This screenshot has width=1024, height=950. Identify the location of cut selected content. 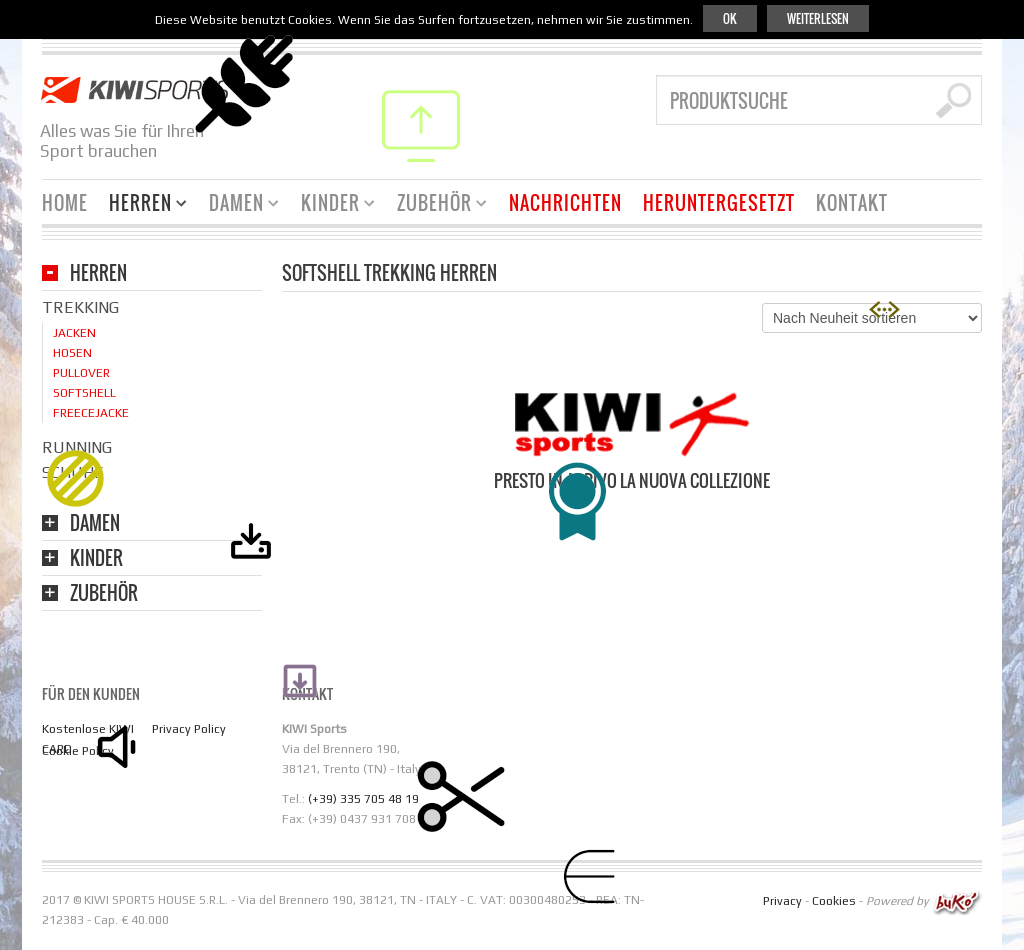
(459, 796).